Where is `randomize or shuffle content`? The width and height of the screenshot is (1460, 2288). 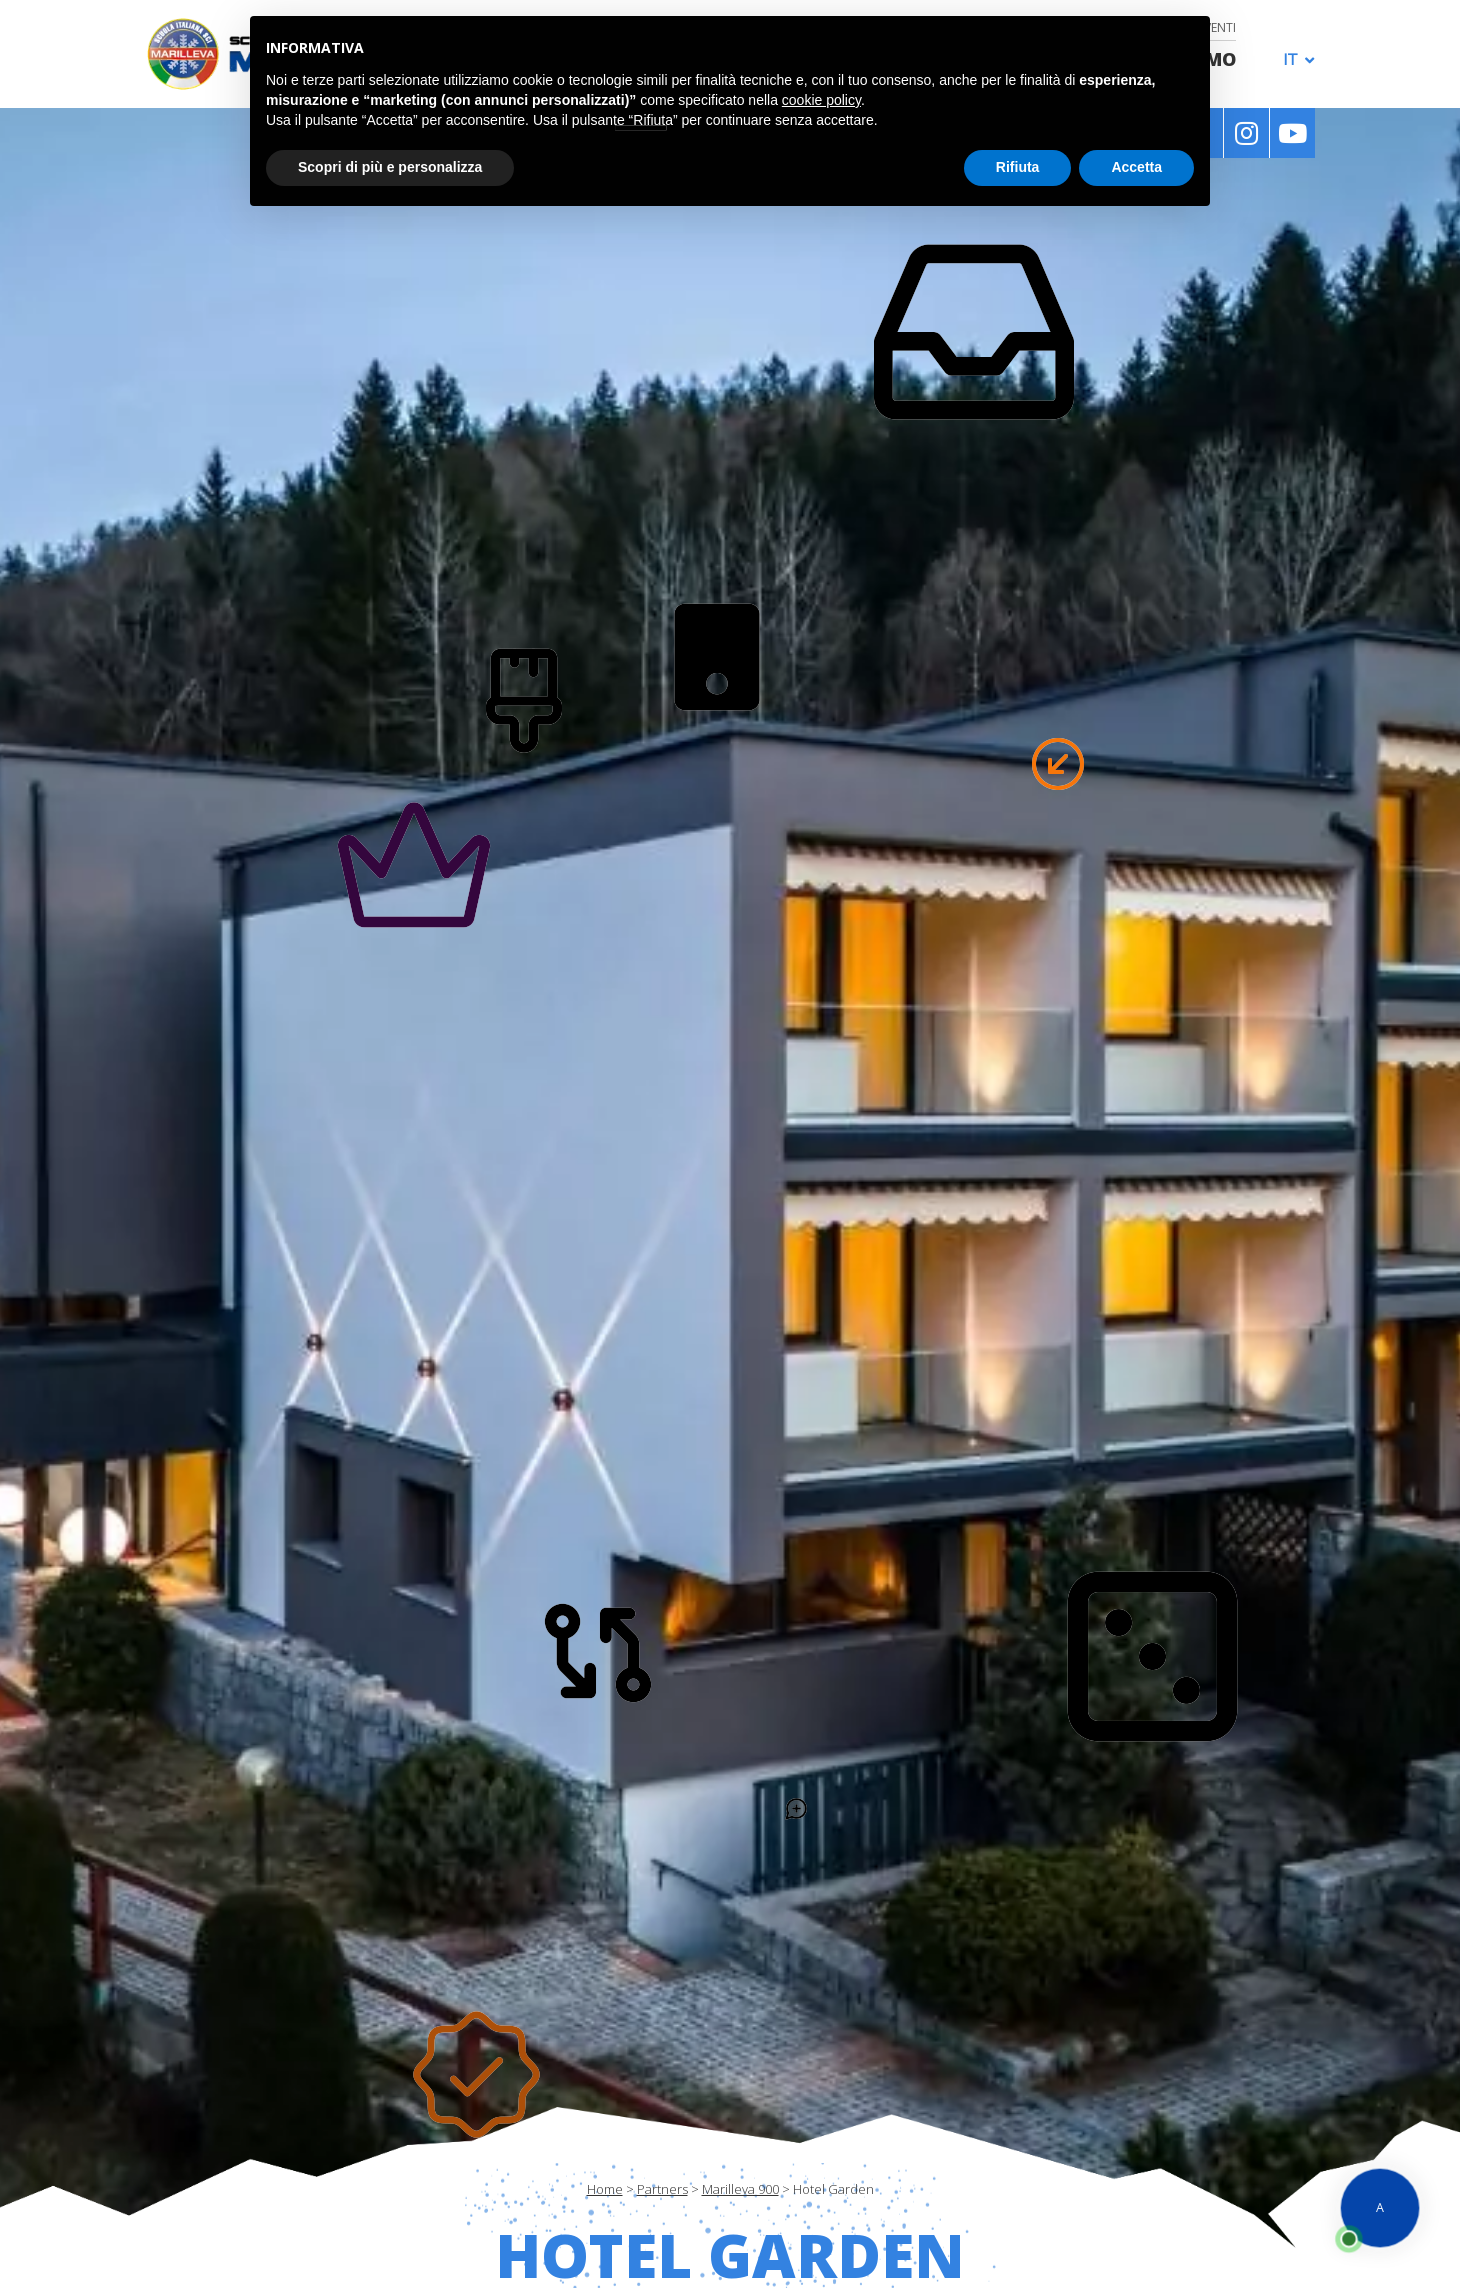 randomize or shuffle content is located at coordinates (1152, 1656).